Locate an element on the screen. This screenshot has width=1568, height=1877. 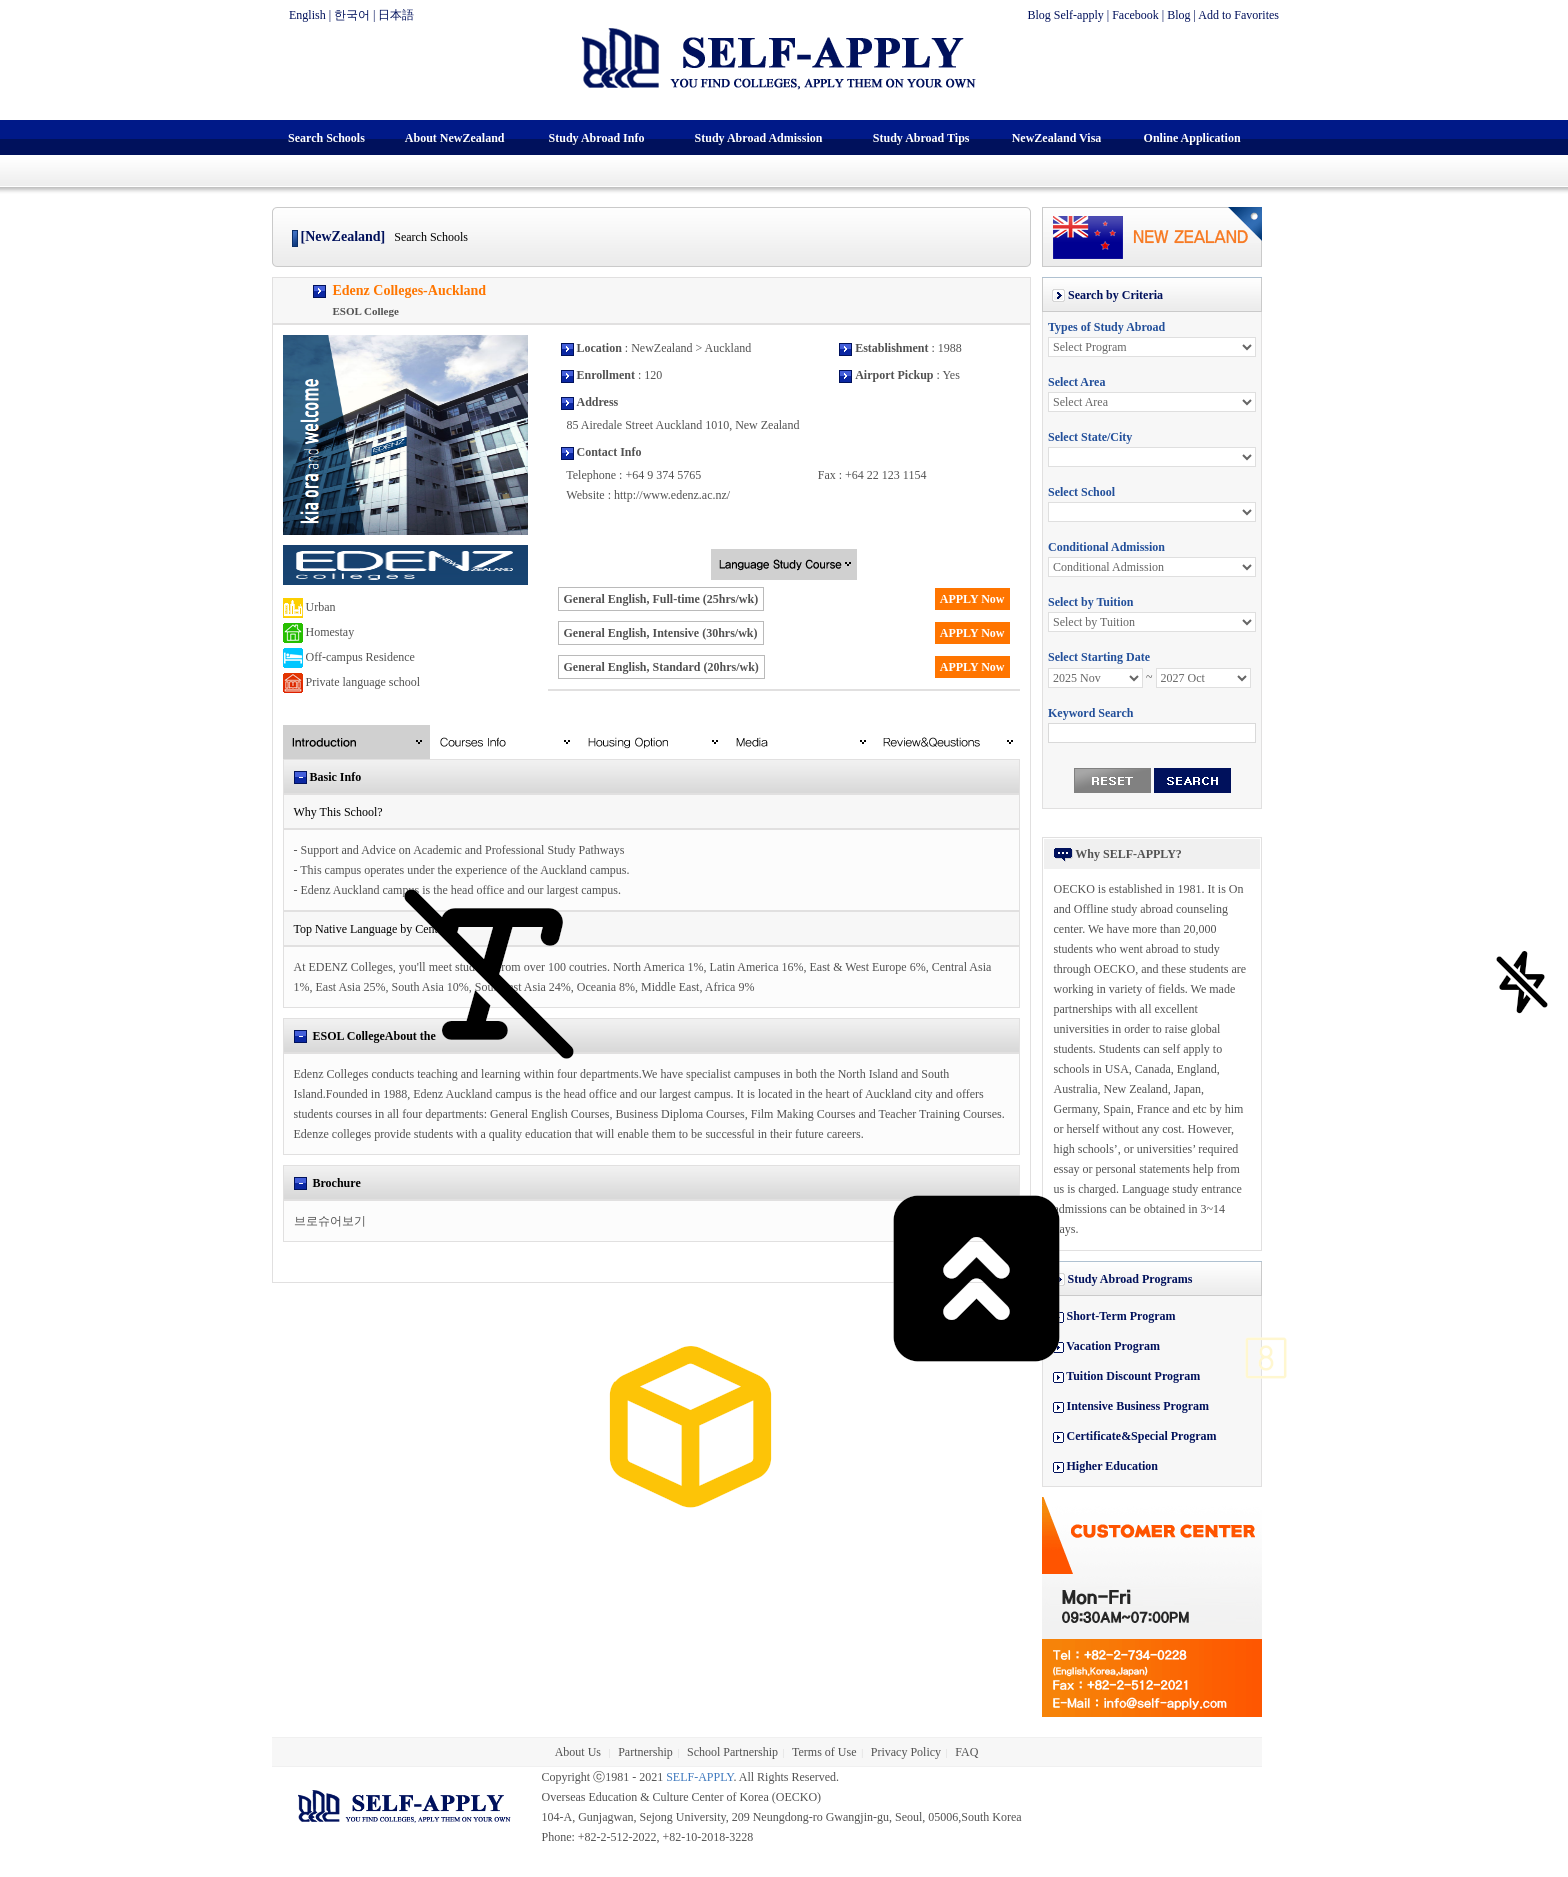
scroll to top of page is located at coordinates (976, 1278).